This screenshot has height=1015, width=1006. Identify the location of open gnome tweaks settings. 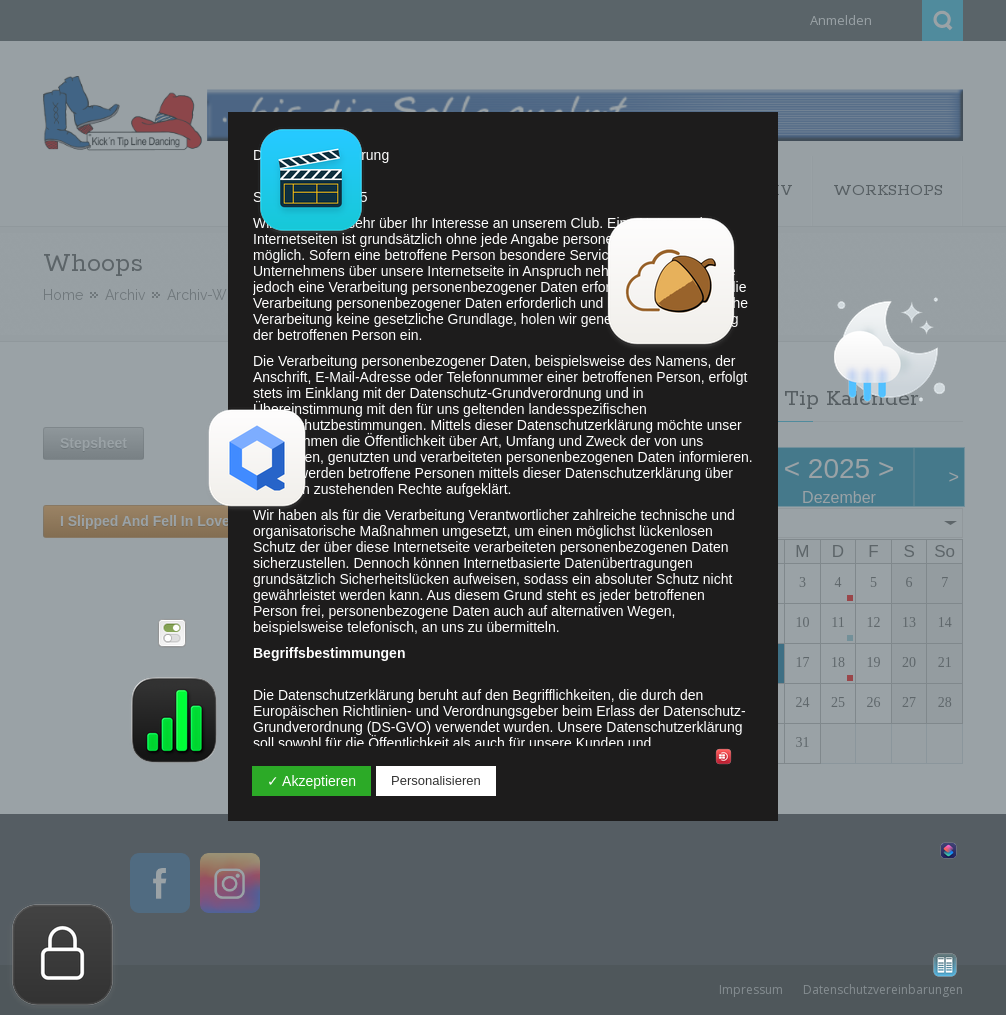
(172, 633).